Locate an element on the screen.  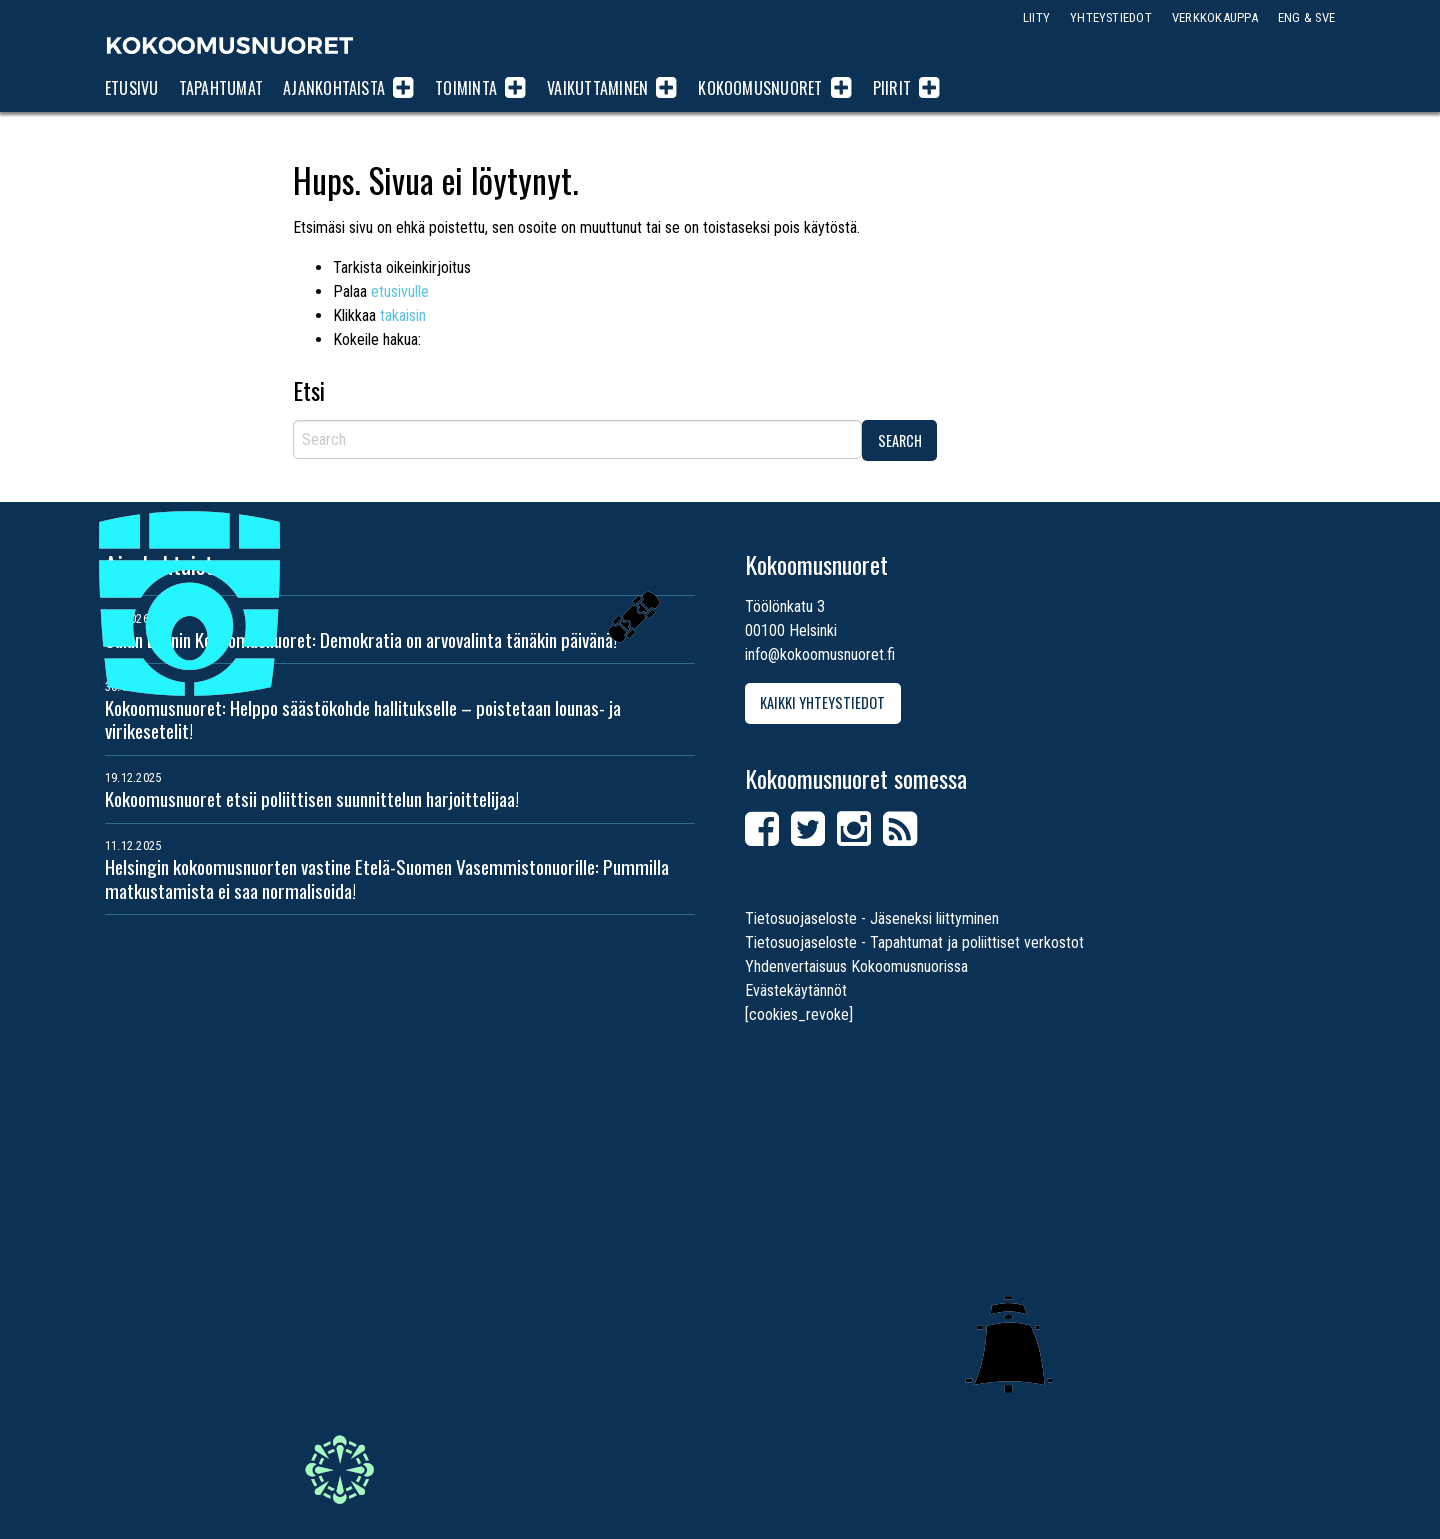
represents a lamprey or parasitic creature in a game is located at coordinates (340, 1470).